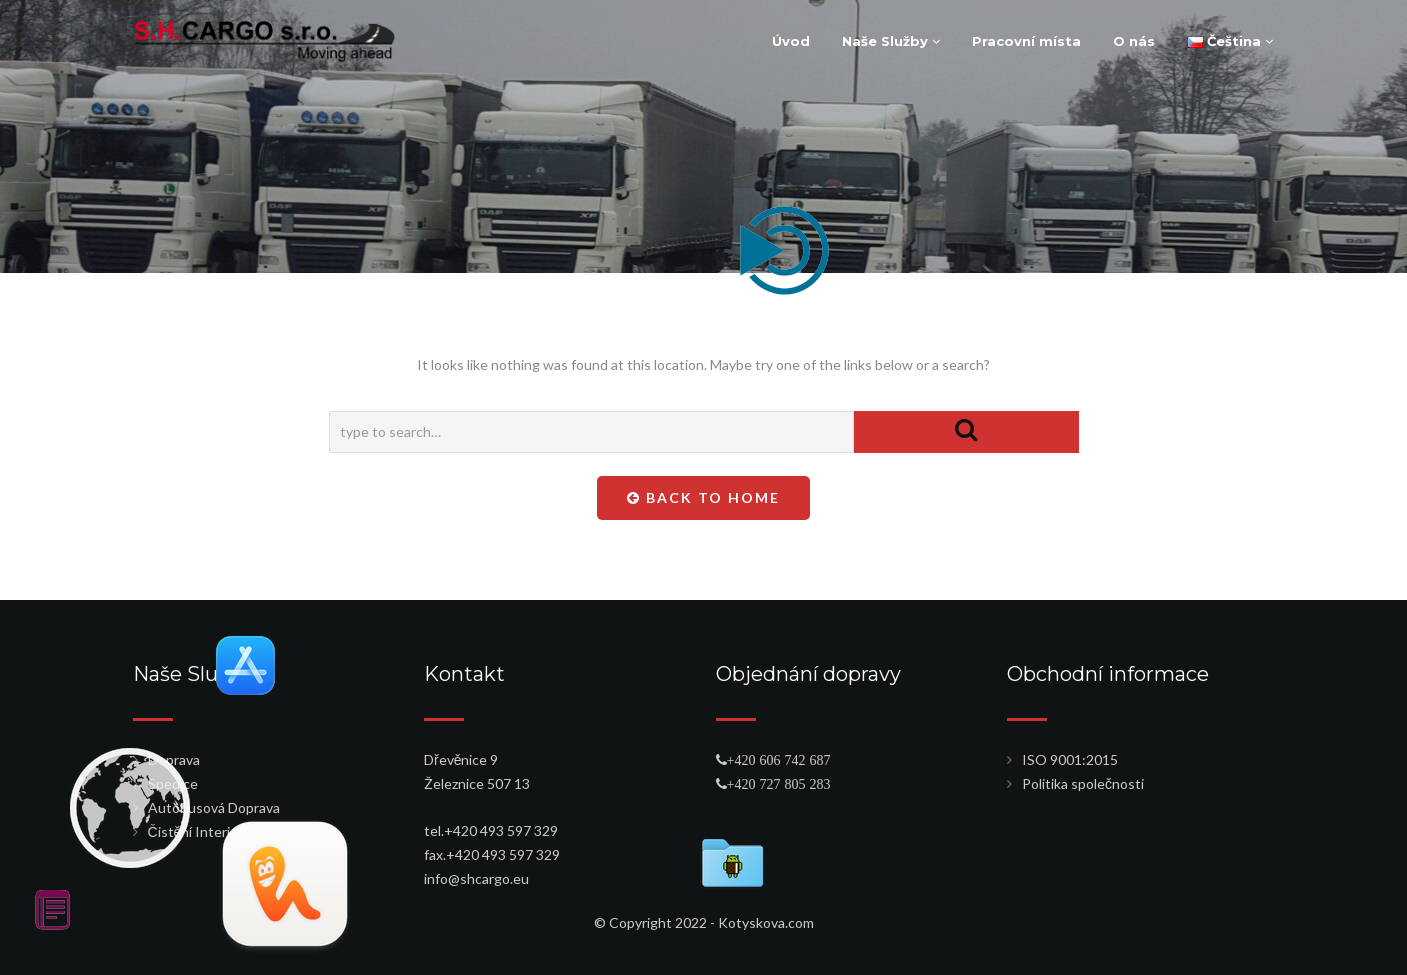  I want to click on open the notes app, so click(54, 911).